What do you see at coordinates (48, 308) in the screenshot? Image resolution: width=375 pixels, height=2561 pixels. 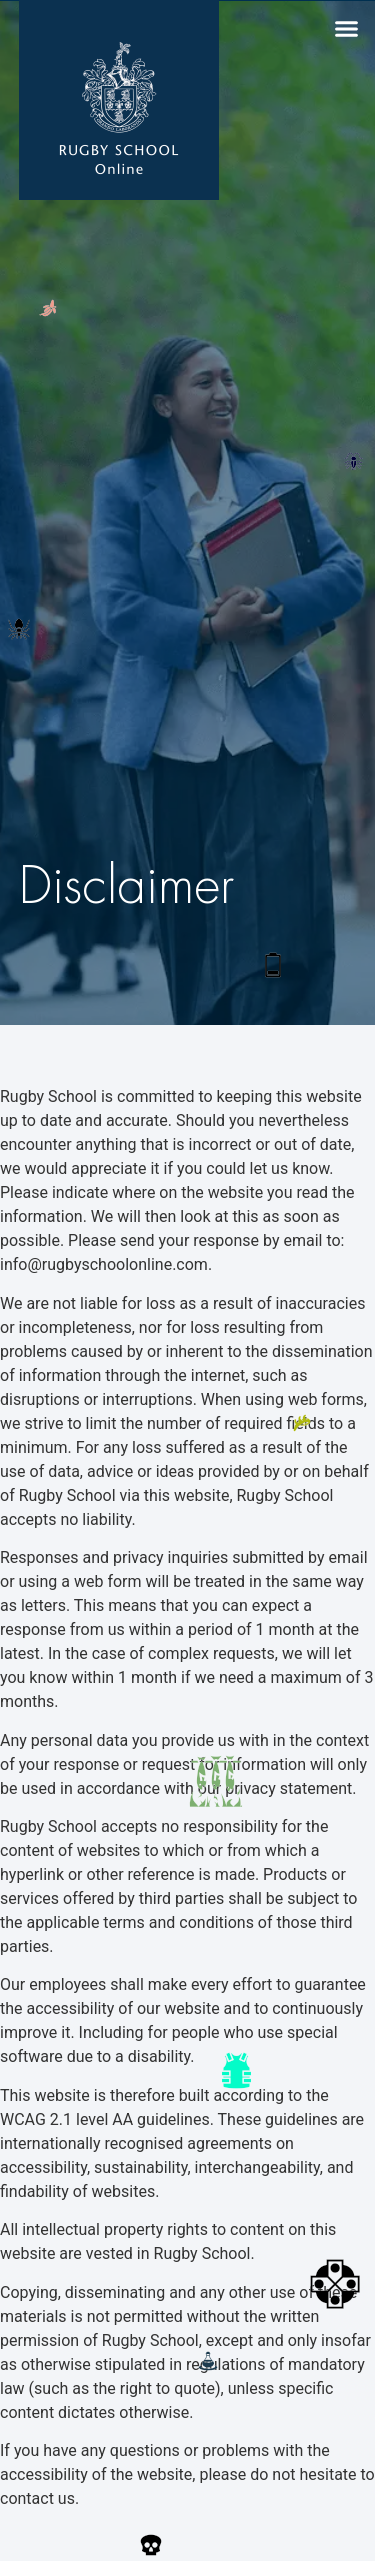 I see `food or fruit category in a game inventory` at bounding box center [48, 308].